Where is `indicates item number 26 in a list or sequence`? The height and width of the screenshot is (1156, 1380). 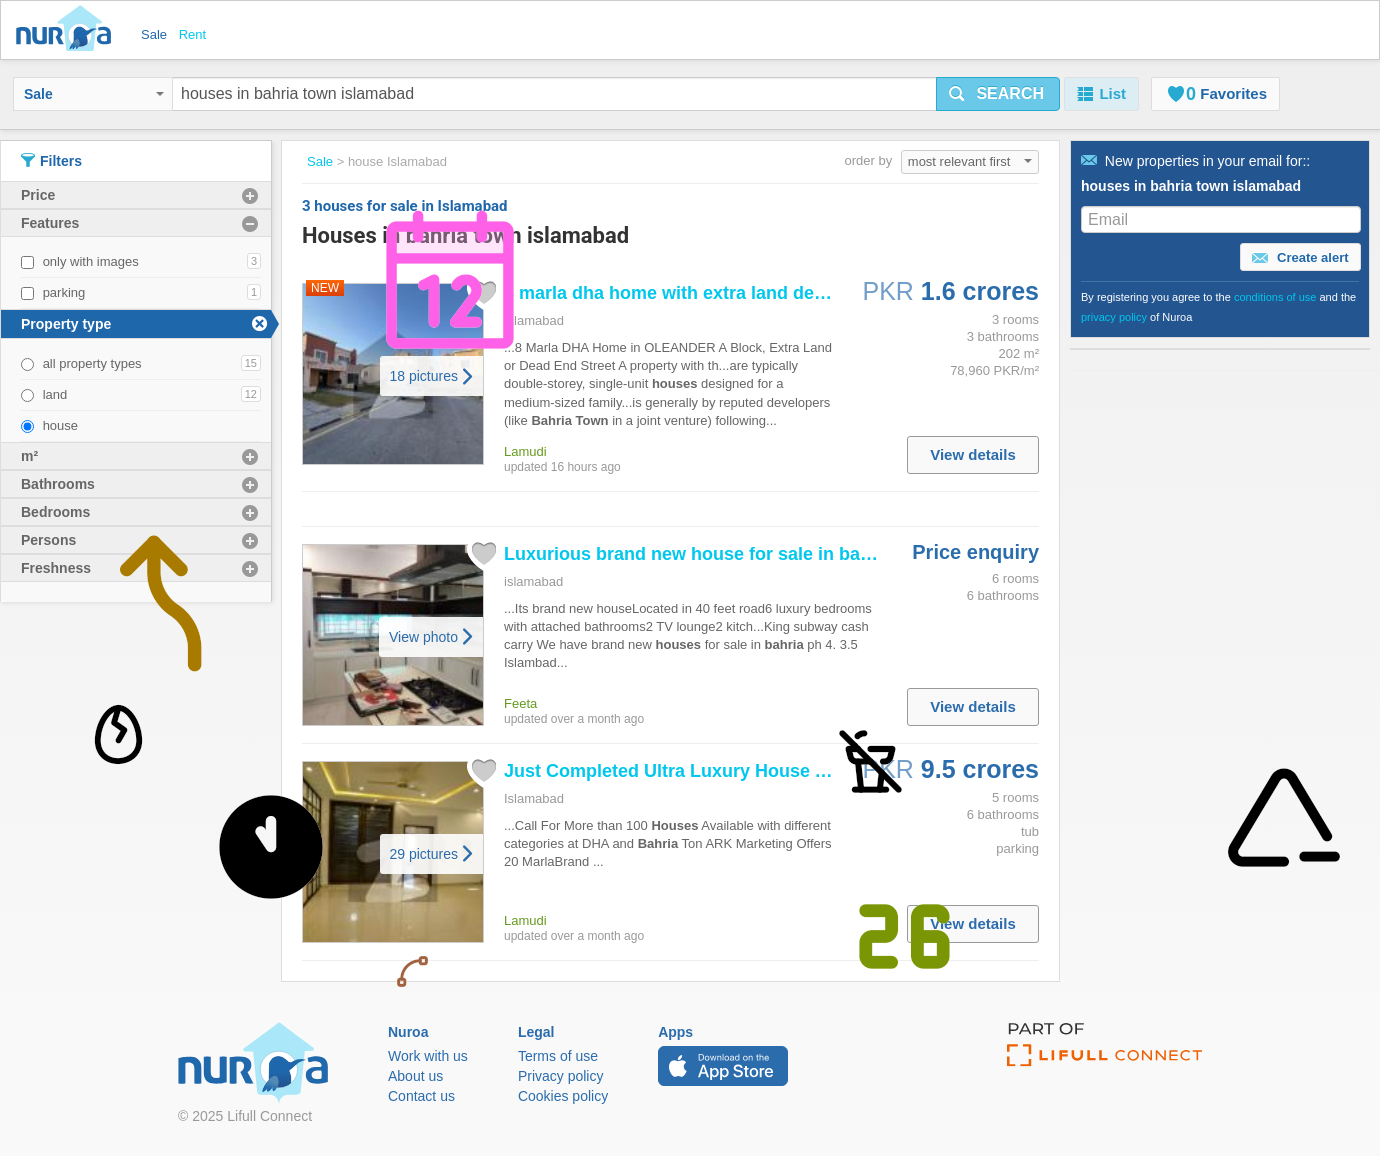 indicates item number 26 in a list or sequence is located at coordinates (904, 936).